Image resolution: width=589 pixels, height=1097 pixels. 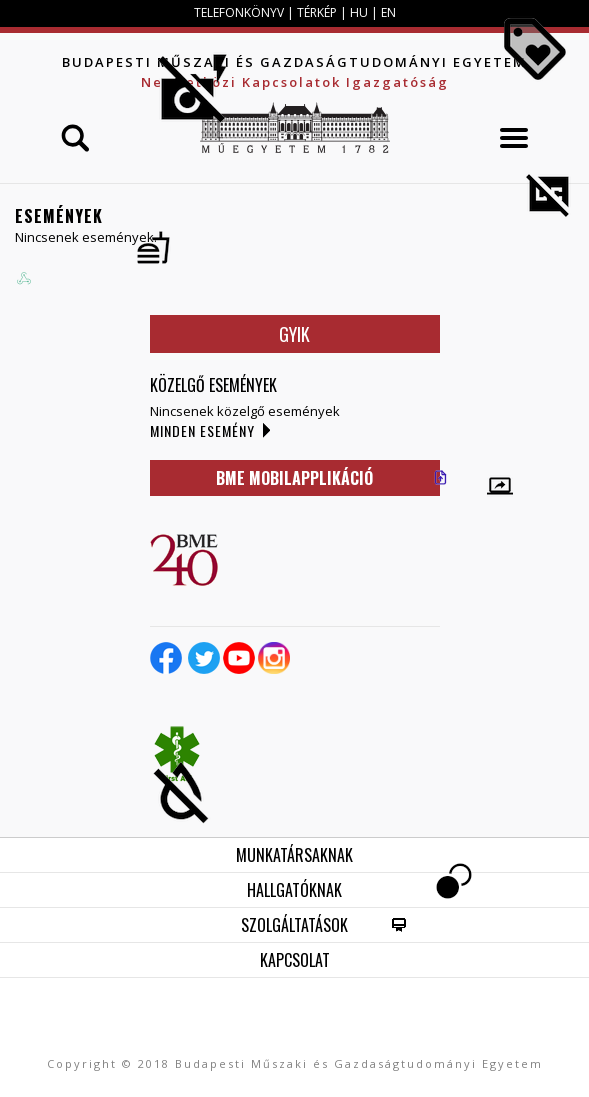 I want to click on camera flash is disabled, so click(x=194, y=87).